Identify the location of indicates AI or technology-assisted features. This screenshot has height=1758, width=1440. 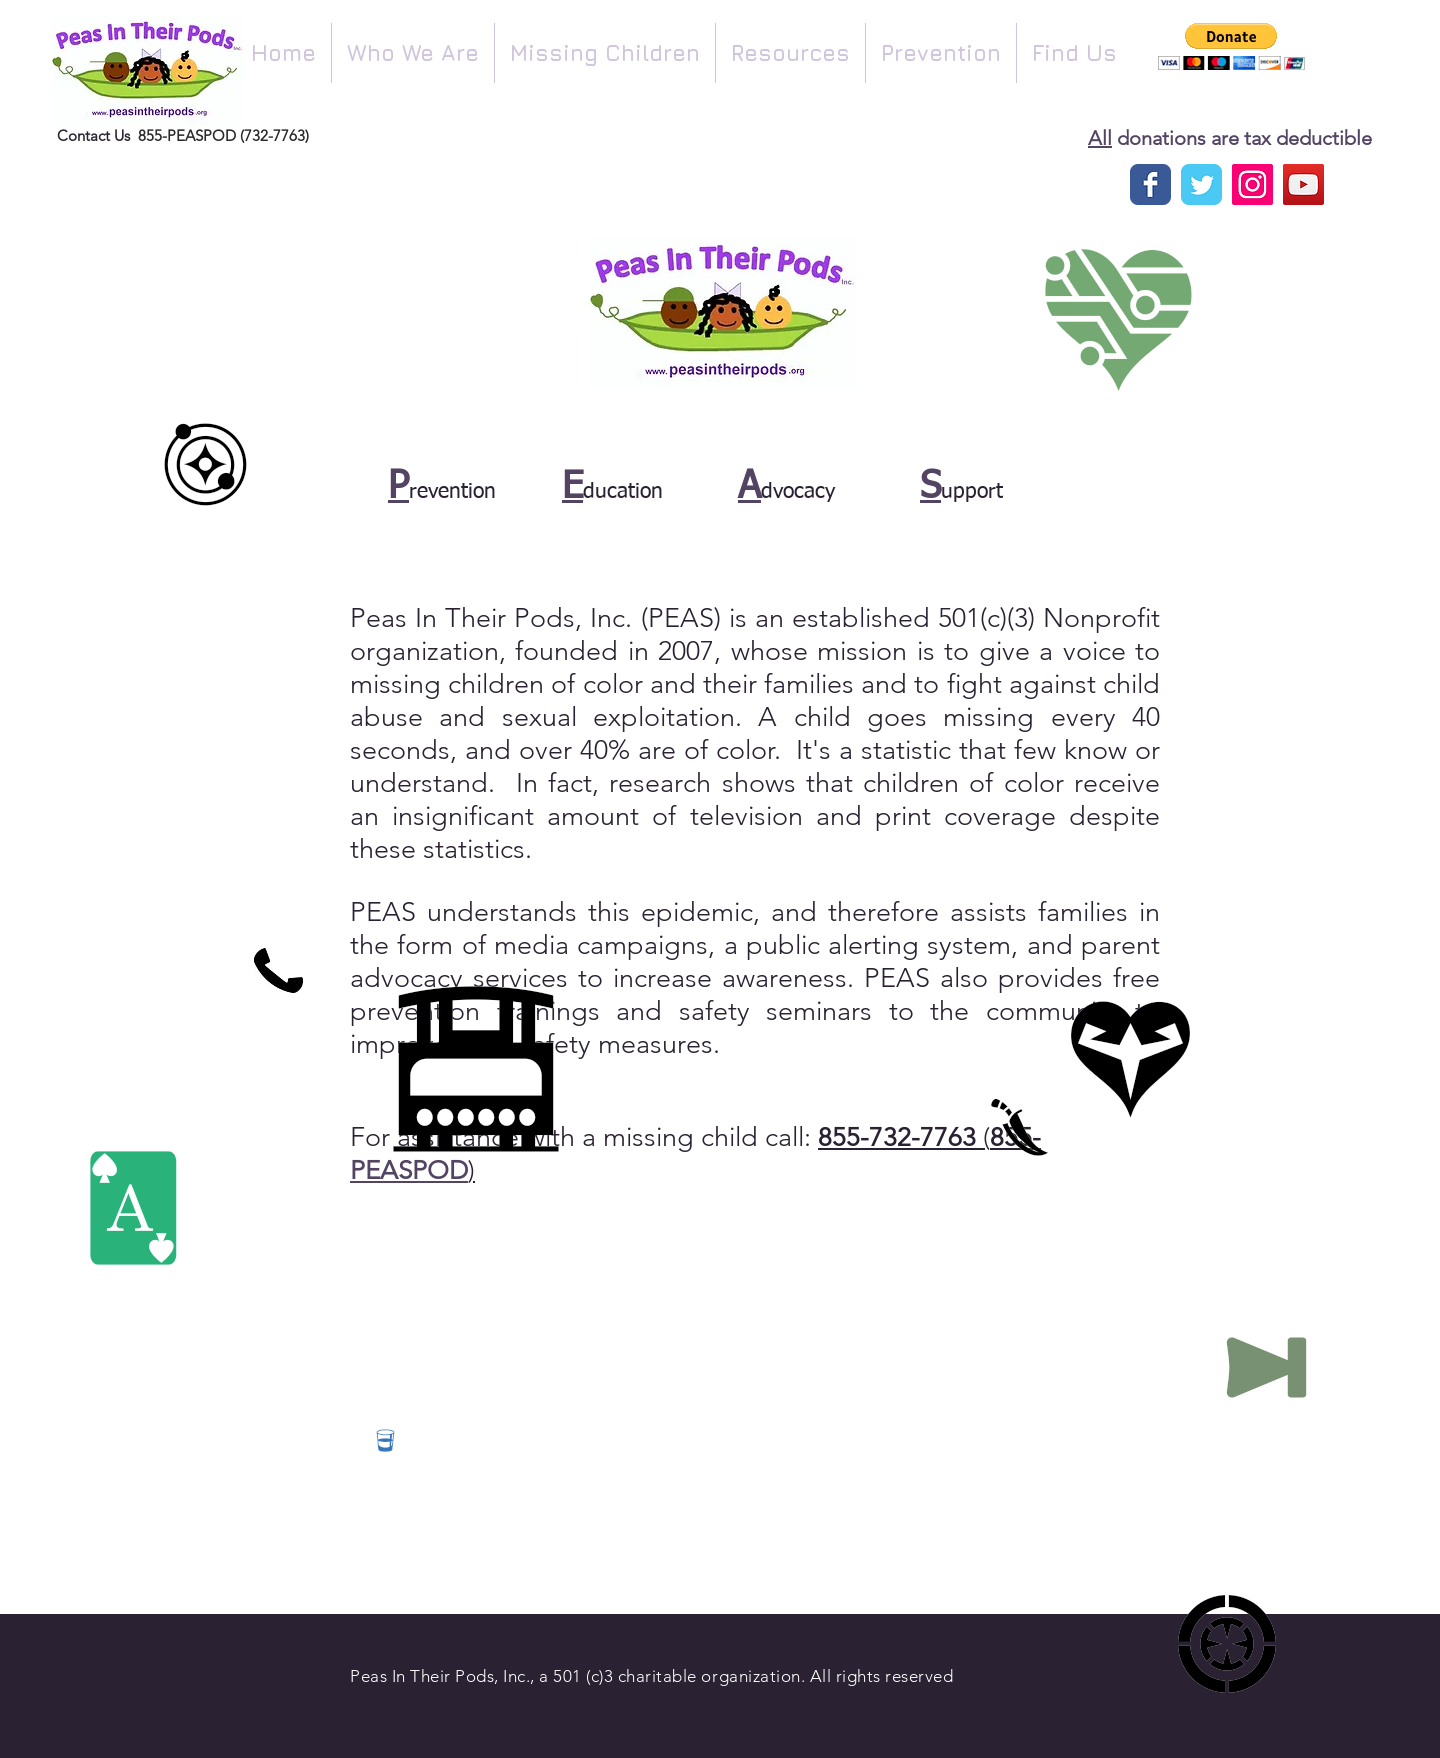
(1118, 320).